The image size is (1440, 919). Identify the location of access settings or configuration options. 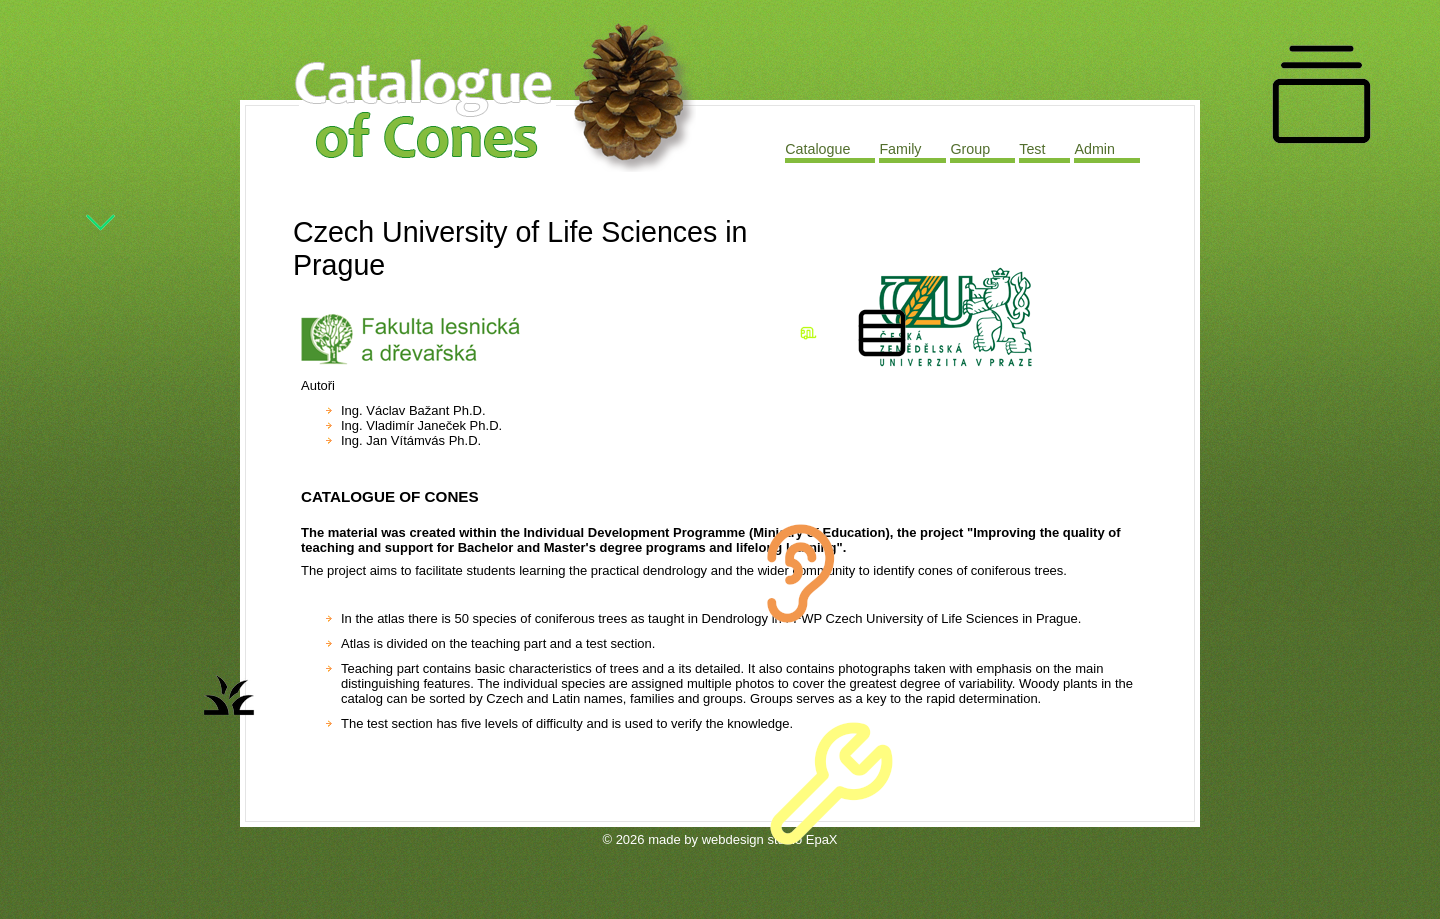
(831, 783).